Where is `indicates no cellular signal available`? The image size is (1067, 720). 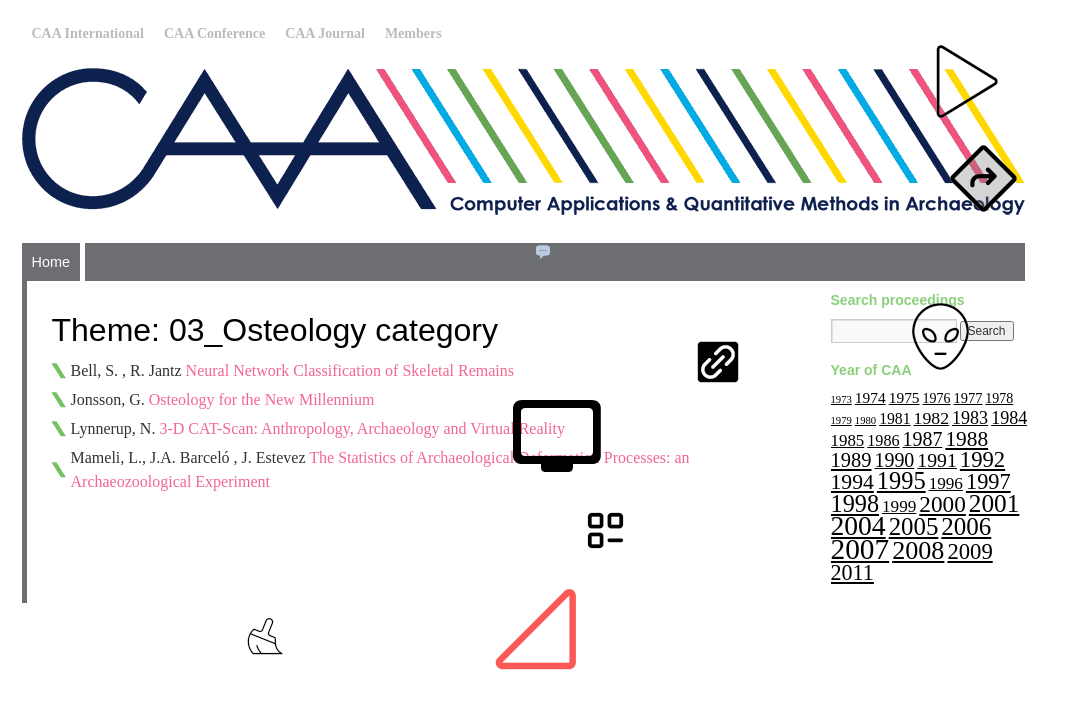
indicates no cellular signal available is located at coordinates (542, 632).